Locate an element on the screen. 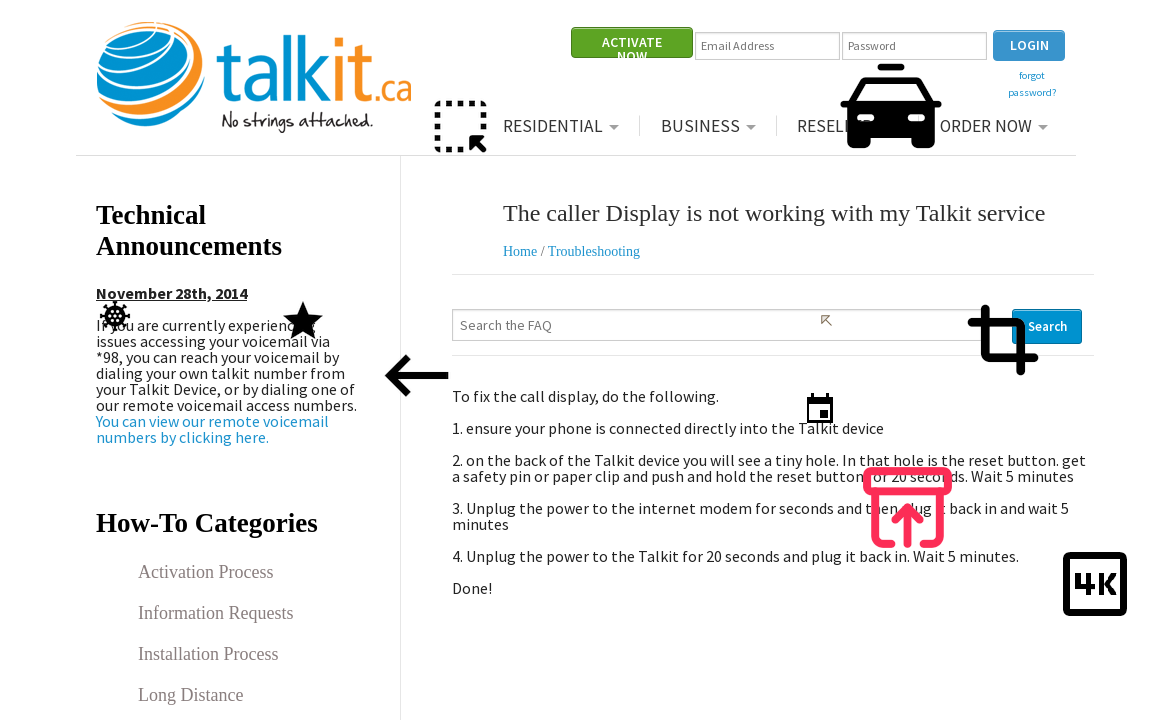 The height and width of the screenshot is (720, 1152). add item to favorites is located at coordinates (303, 321).